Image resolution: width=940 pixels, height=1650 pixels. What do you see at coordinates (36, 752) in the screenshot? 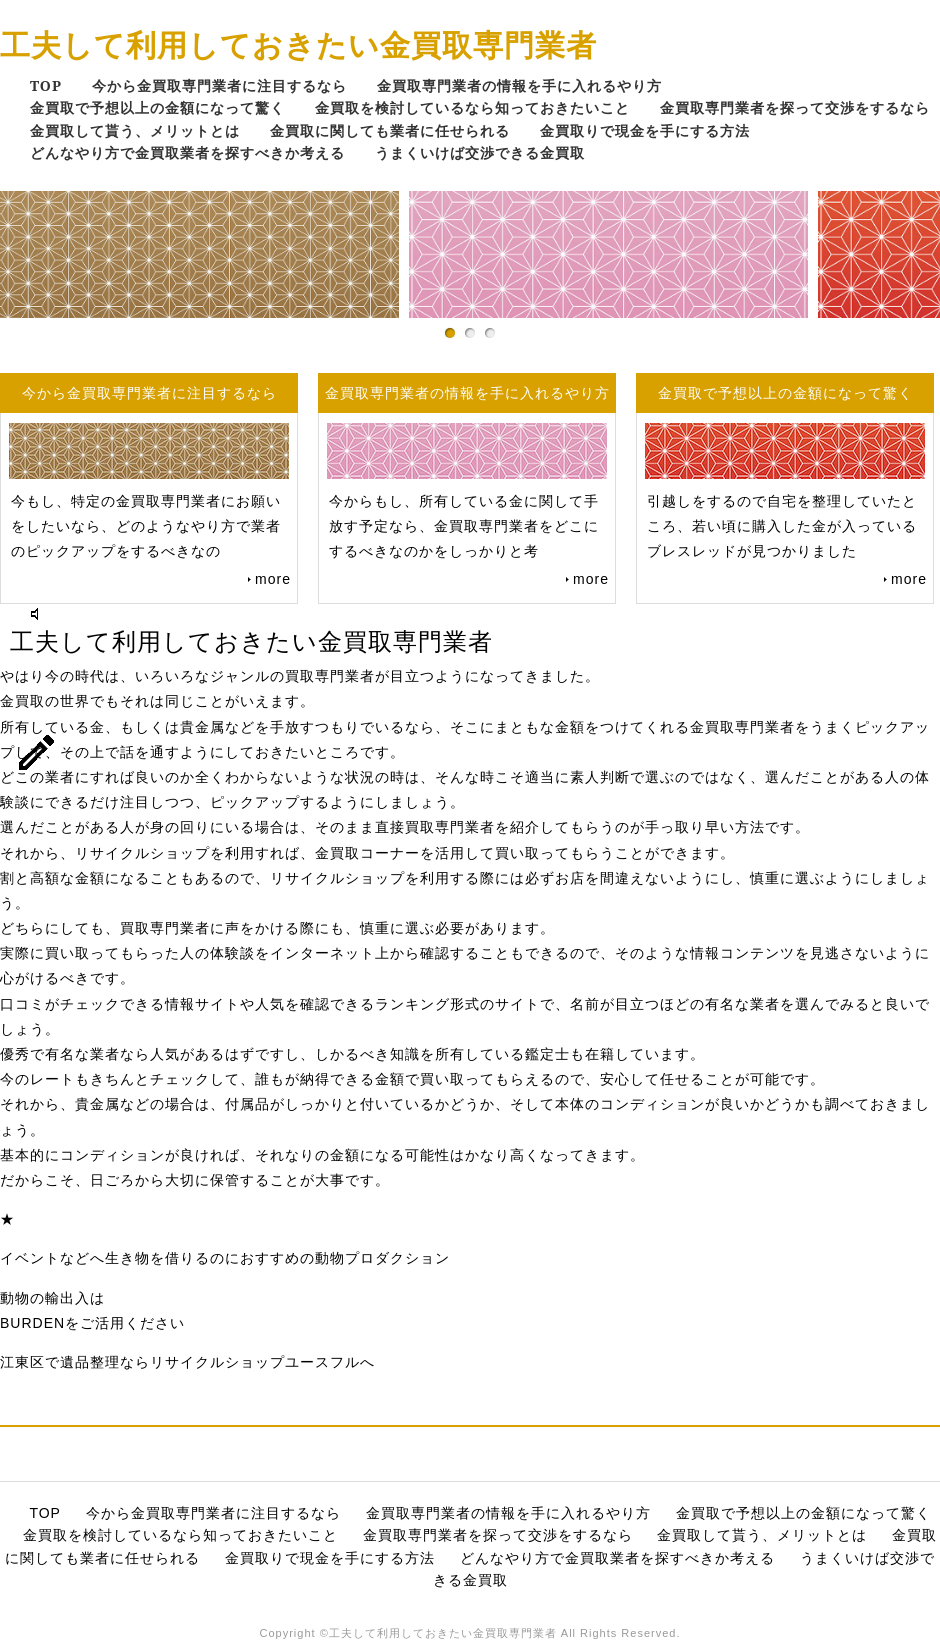
I see `edit or modify content` at bounding box center [36, 752].